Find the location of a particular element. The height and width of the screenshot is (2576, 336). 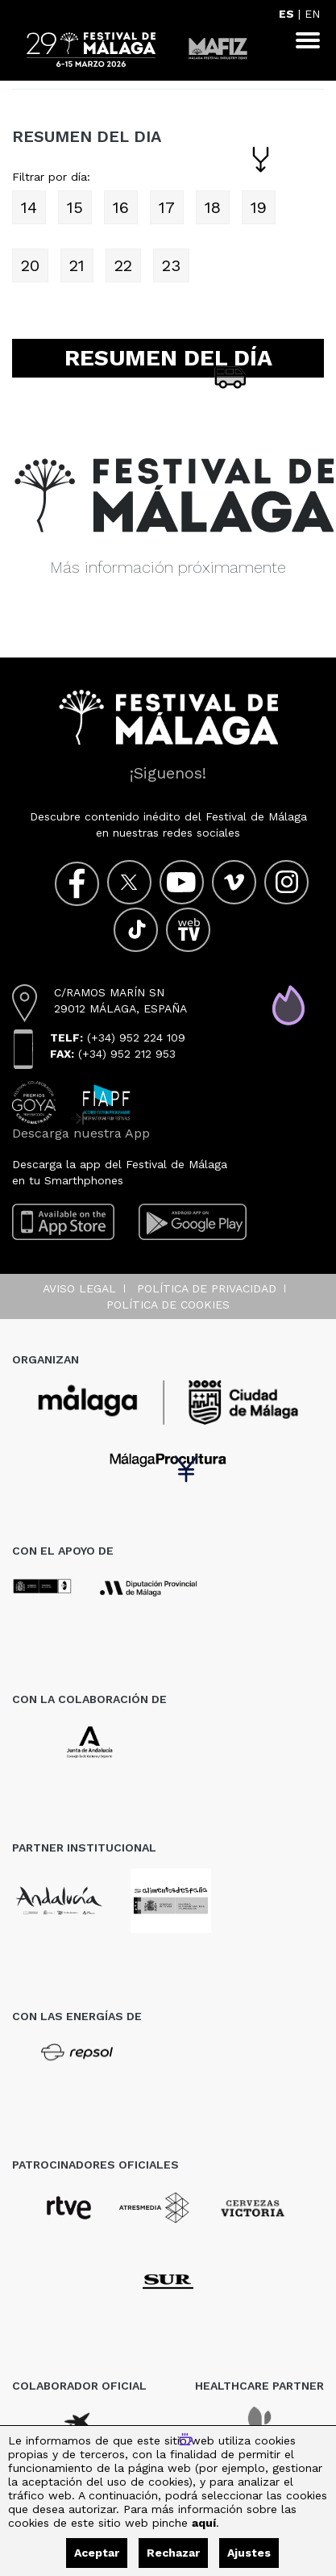

navigate to the next item or page is located at coordinates (77, 1118).